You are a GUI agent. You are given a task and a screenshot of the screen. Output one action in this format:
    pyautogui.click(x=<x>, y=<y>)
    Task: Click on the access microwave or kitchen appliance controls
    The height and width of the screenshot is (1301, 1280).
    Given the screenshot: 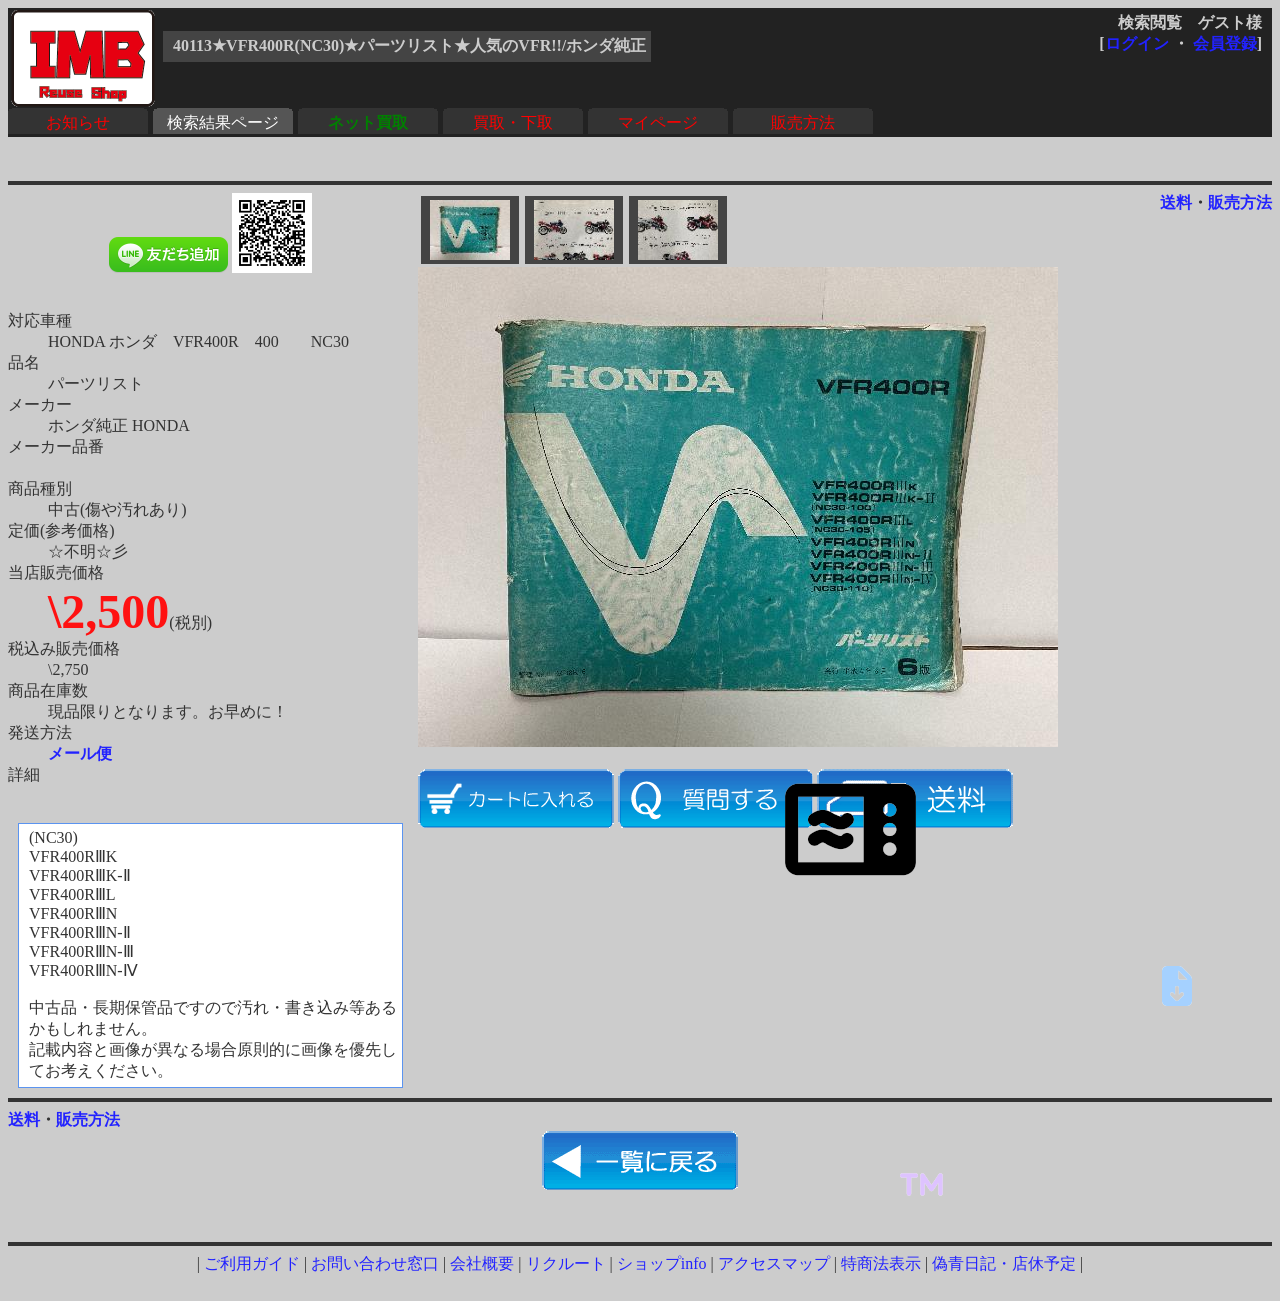 What is the action you would take?
    pyautogui.click(x=850, y=829)
    